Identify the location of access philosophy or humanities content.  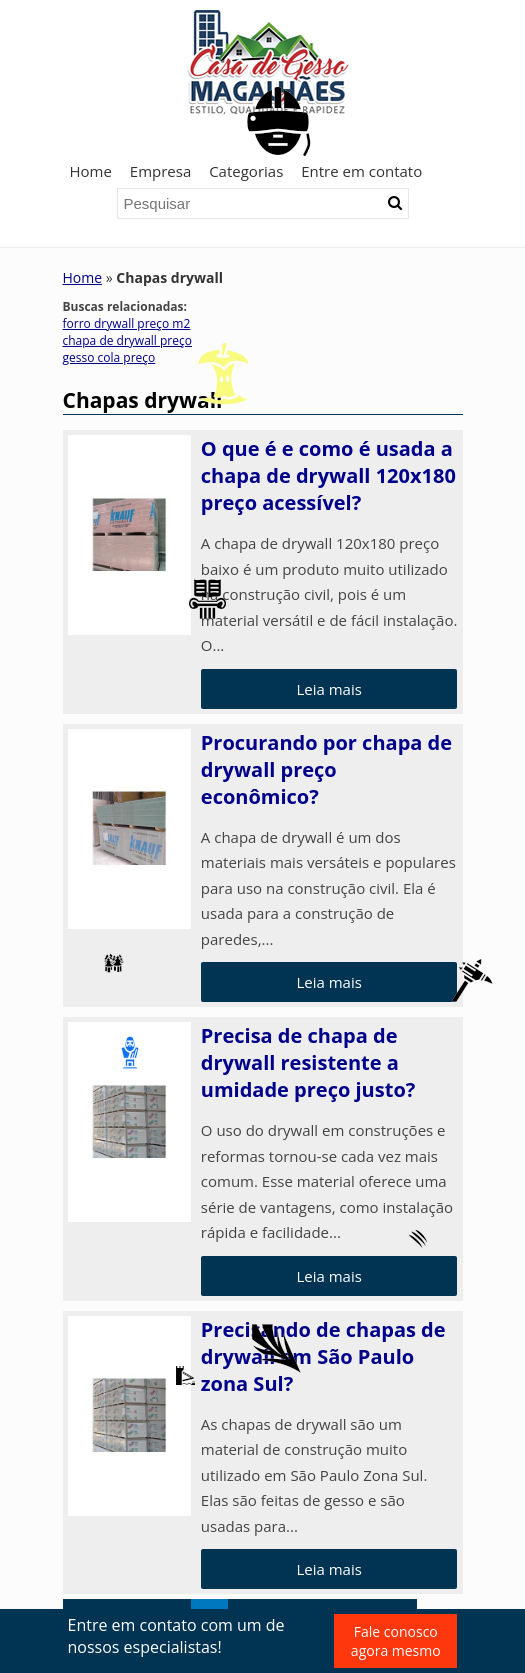
(130, 1052).